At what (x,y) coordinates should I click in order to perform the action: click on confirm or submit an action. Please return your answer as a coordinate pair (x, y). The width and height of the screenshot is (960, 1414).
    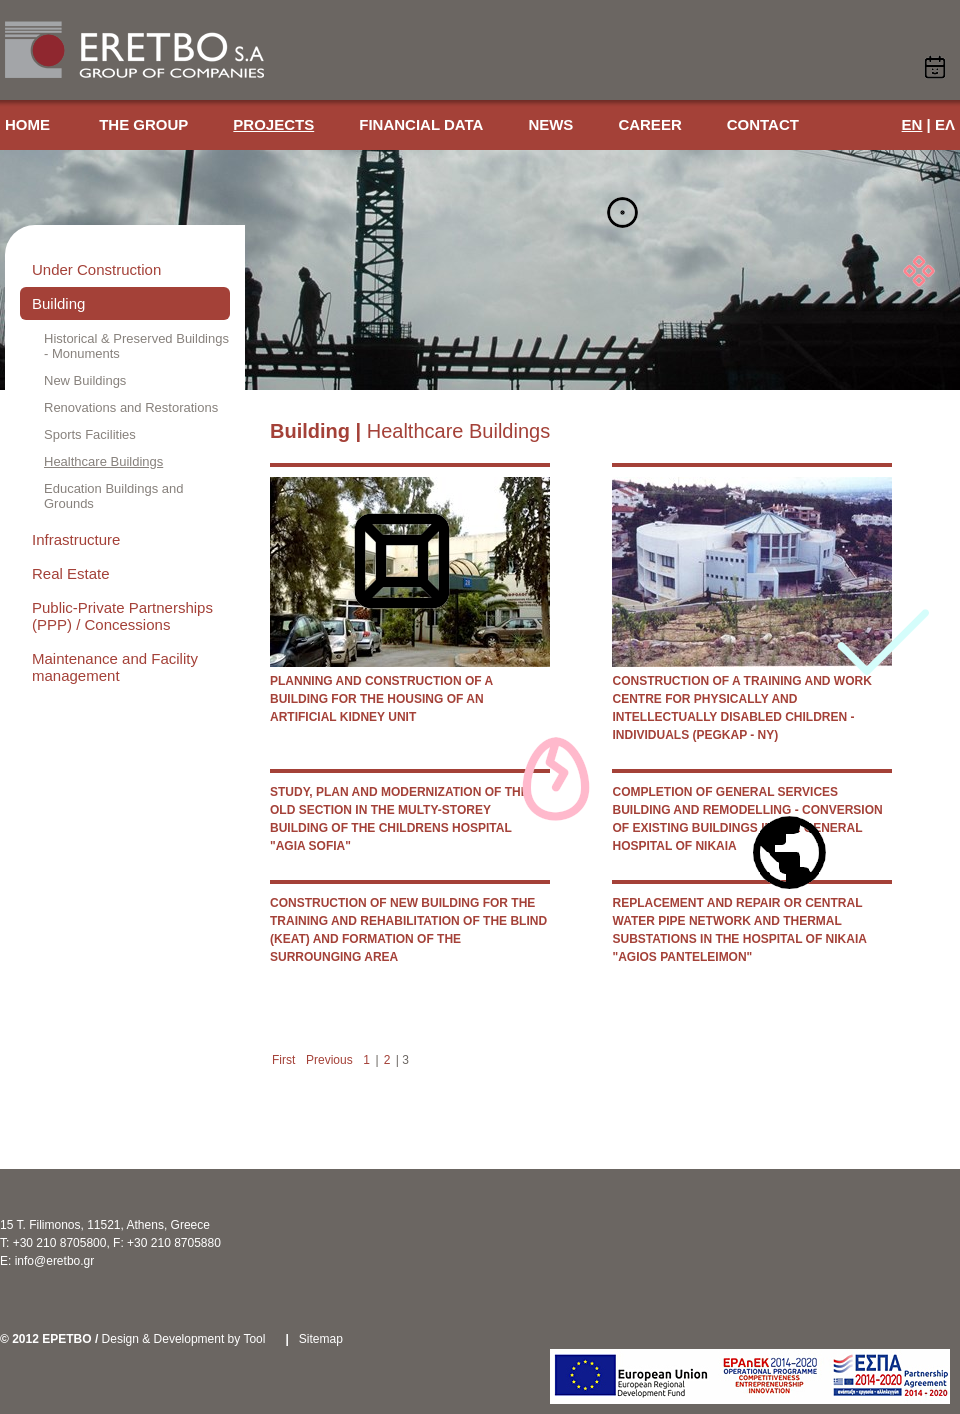
    Looking at the image, I should click on (881, 638).